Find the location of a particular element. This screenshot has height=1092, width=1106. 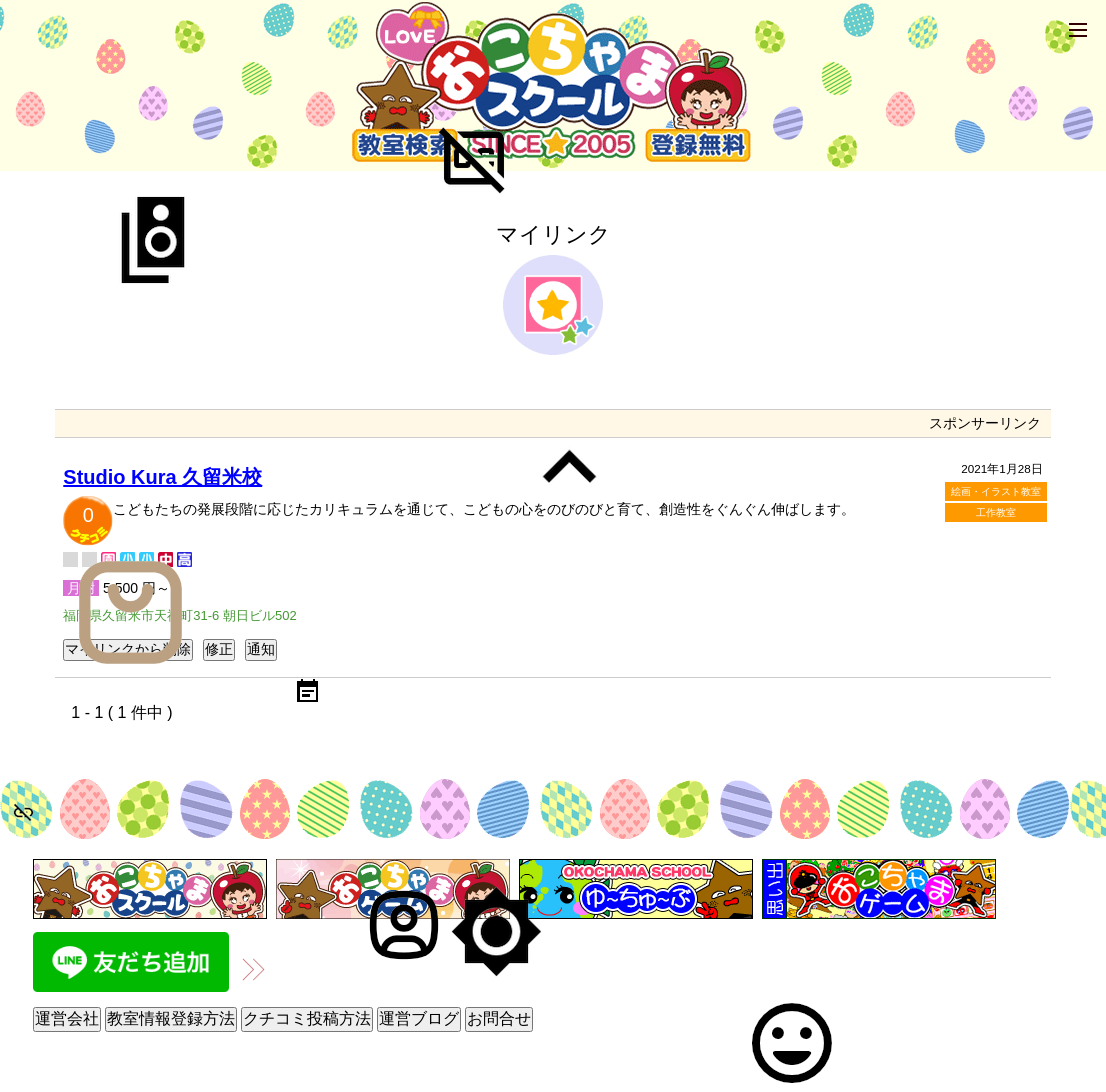

insert an emoji or emoticon is located at coordinates (792, 1043).